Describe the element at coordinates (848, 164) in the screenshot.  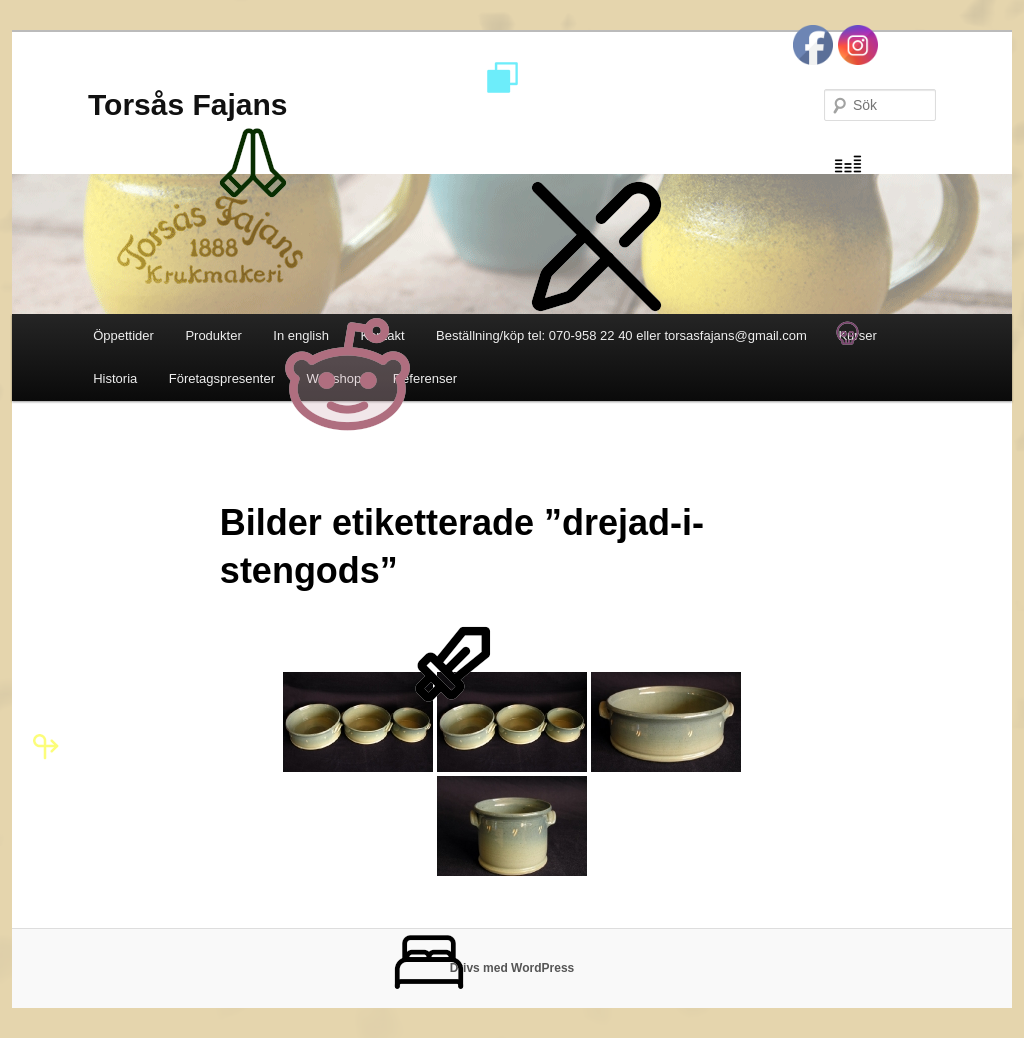
I see `adjust audio equalizer settings` at that location.